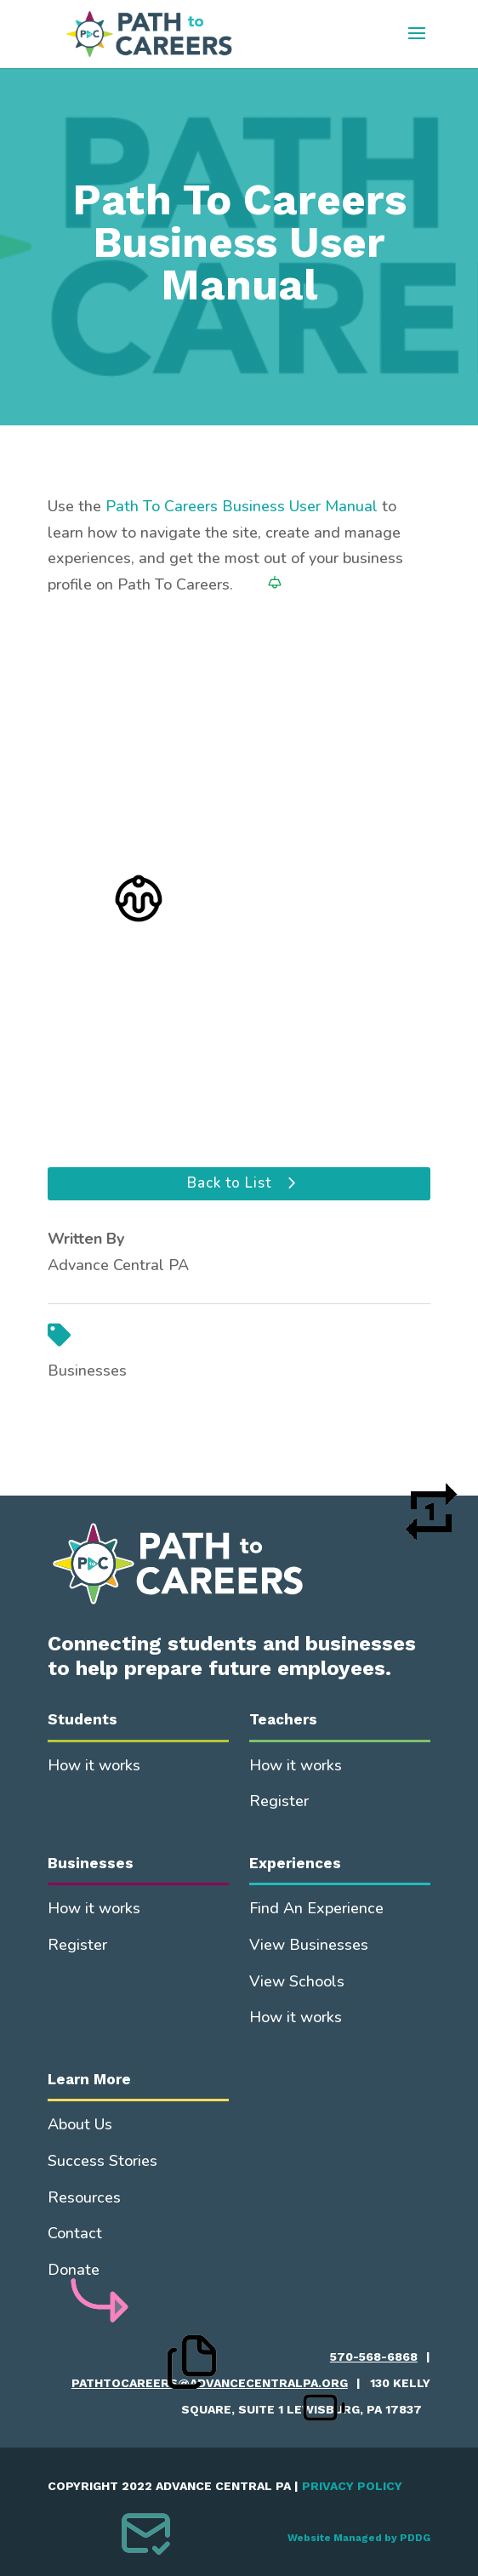  What do you see at coordinates (431, 1512) in the screenshot?
I see `repeat current track once` at bounding box center [431, 1512].